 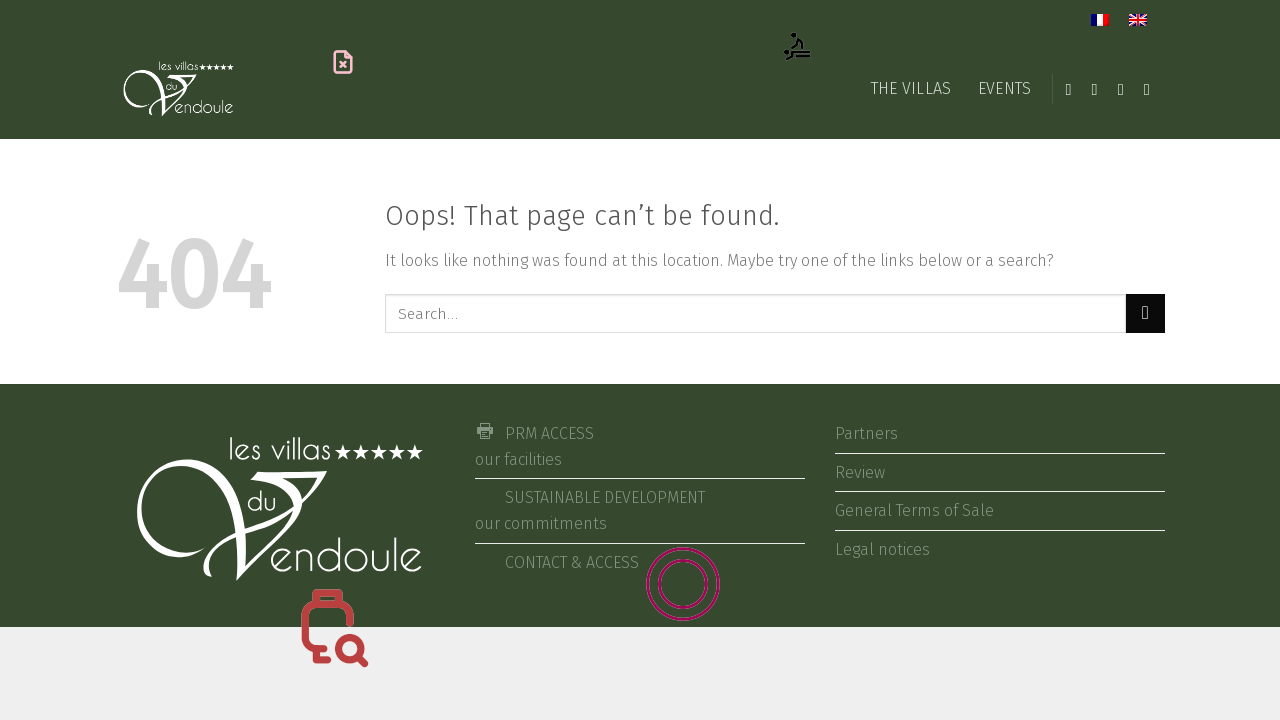 I want to click on delete or remove a file, so click(x=343, y=62).